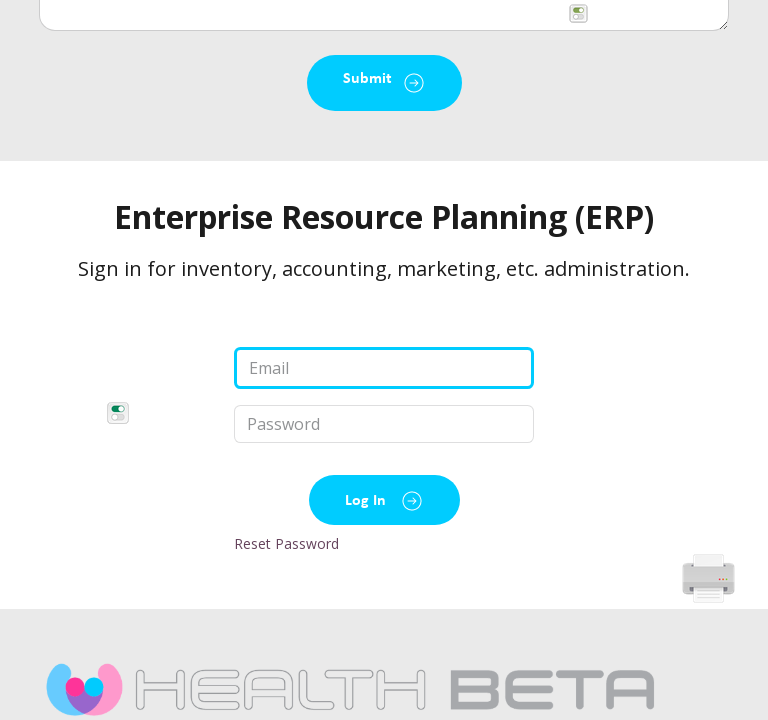  I want to click on open system settings or preferences, so click(578, 13).